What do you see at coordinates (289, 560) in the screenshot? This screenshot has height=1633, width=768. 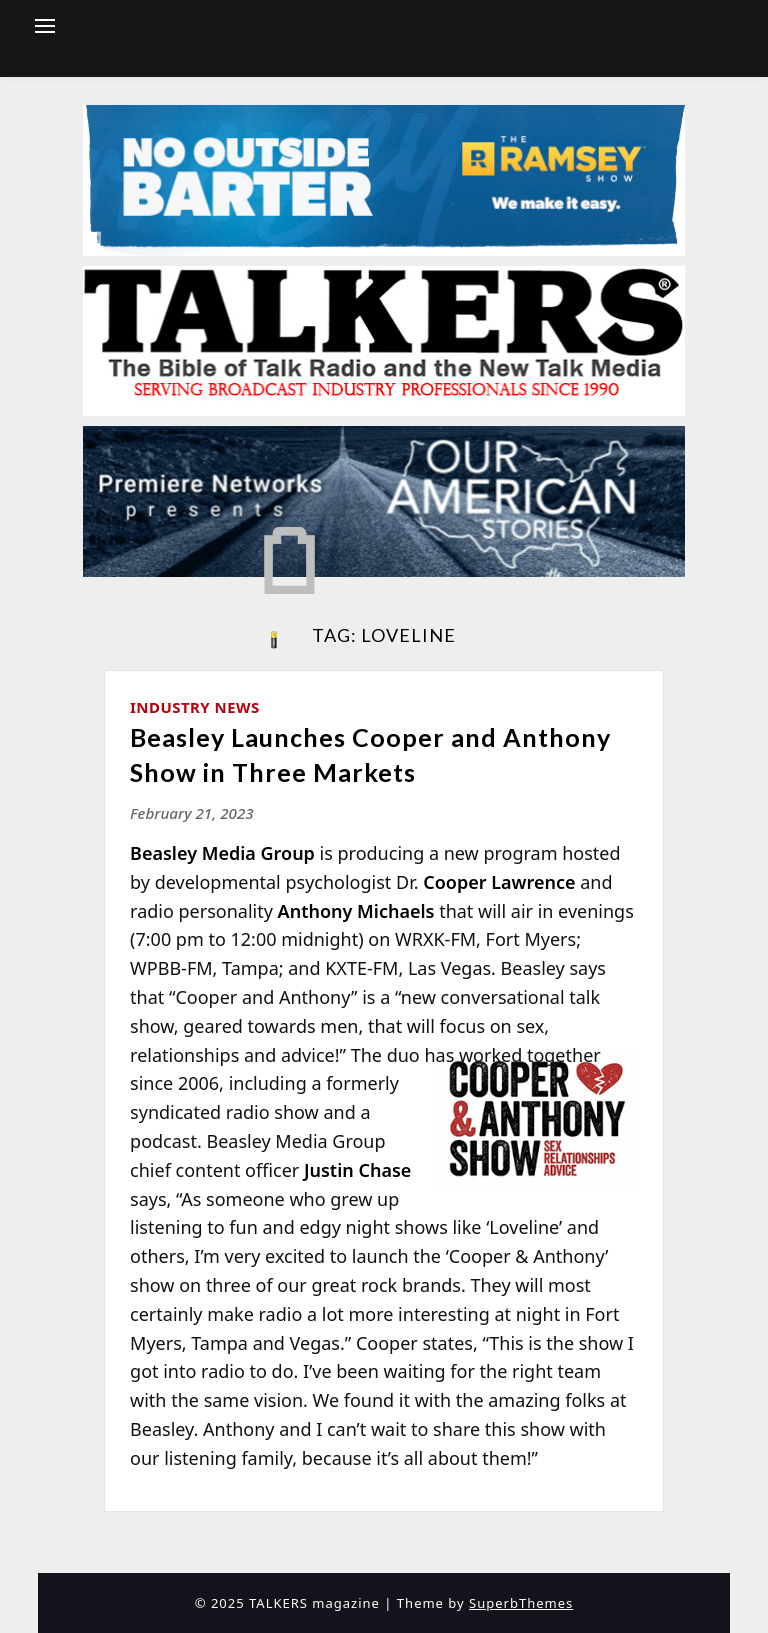 I see `indicates battery is empty or critically low` at bounding box center [289, 560].